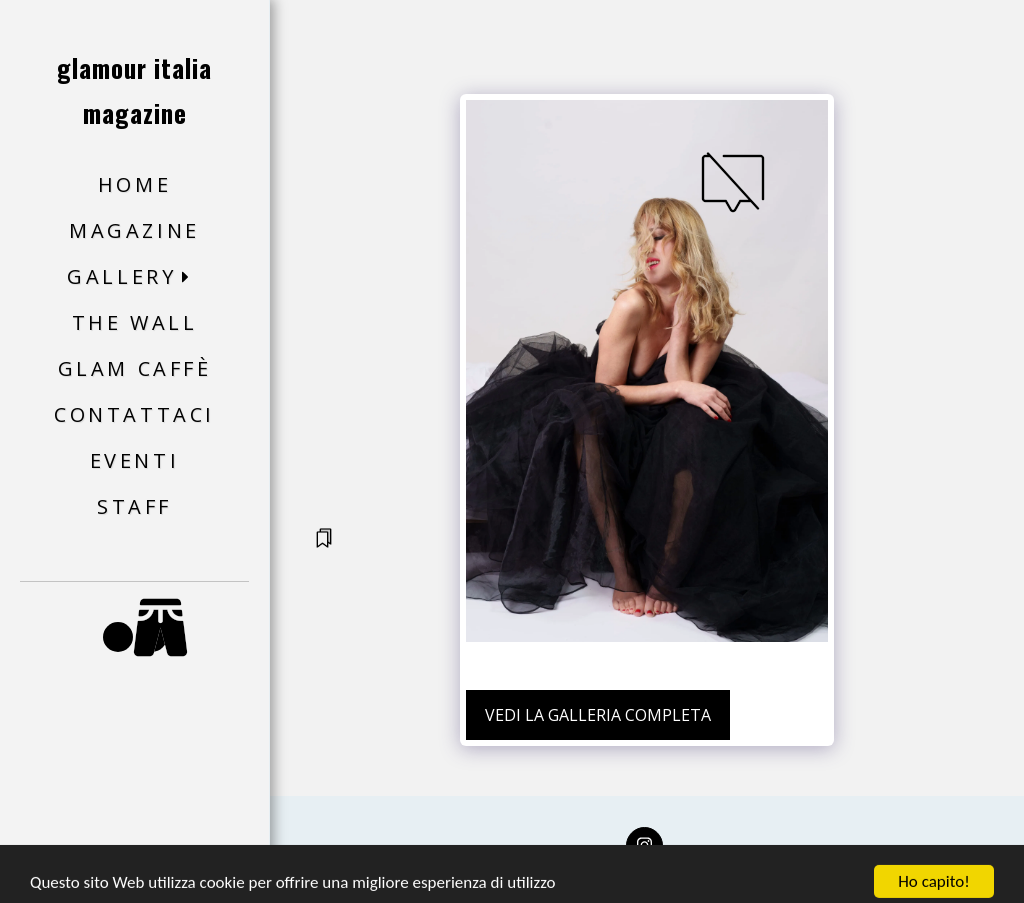 Image resolution: width=1024 pixels, height=903 pixels. Describe the element at coordinates (324, 538) in the screenshot. I see `view your bookmarked items` at that location.